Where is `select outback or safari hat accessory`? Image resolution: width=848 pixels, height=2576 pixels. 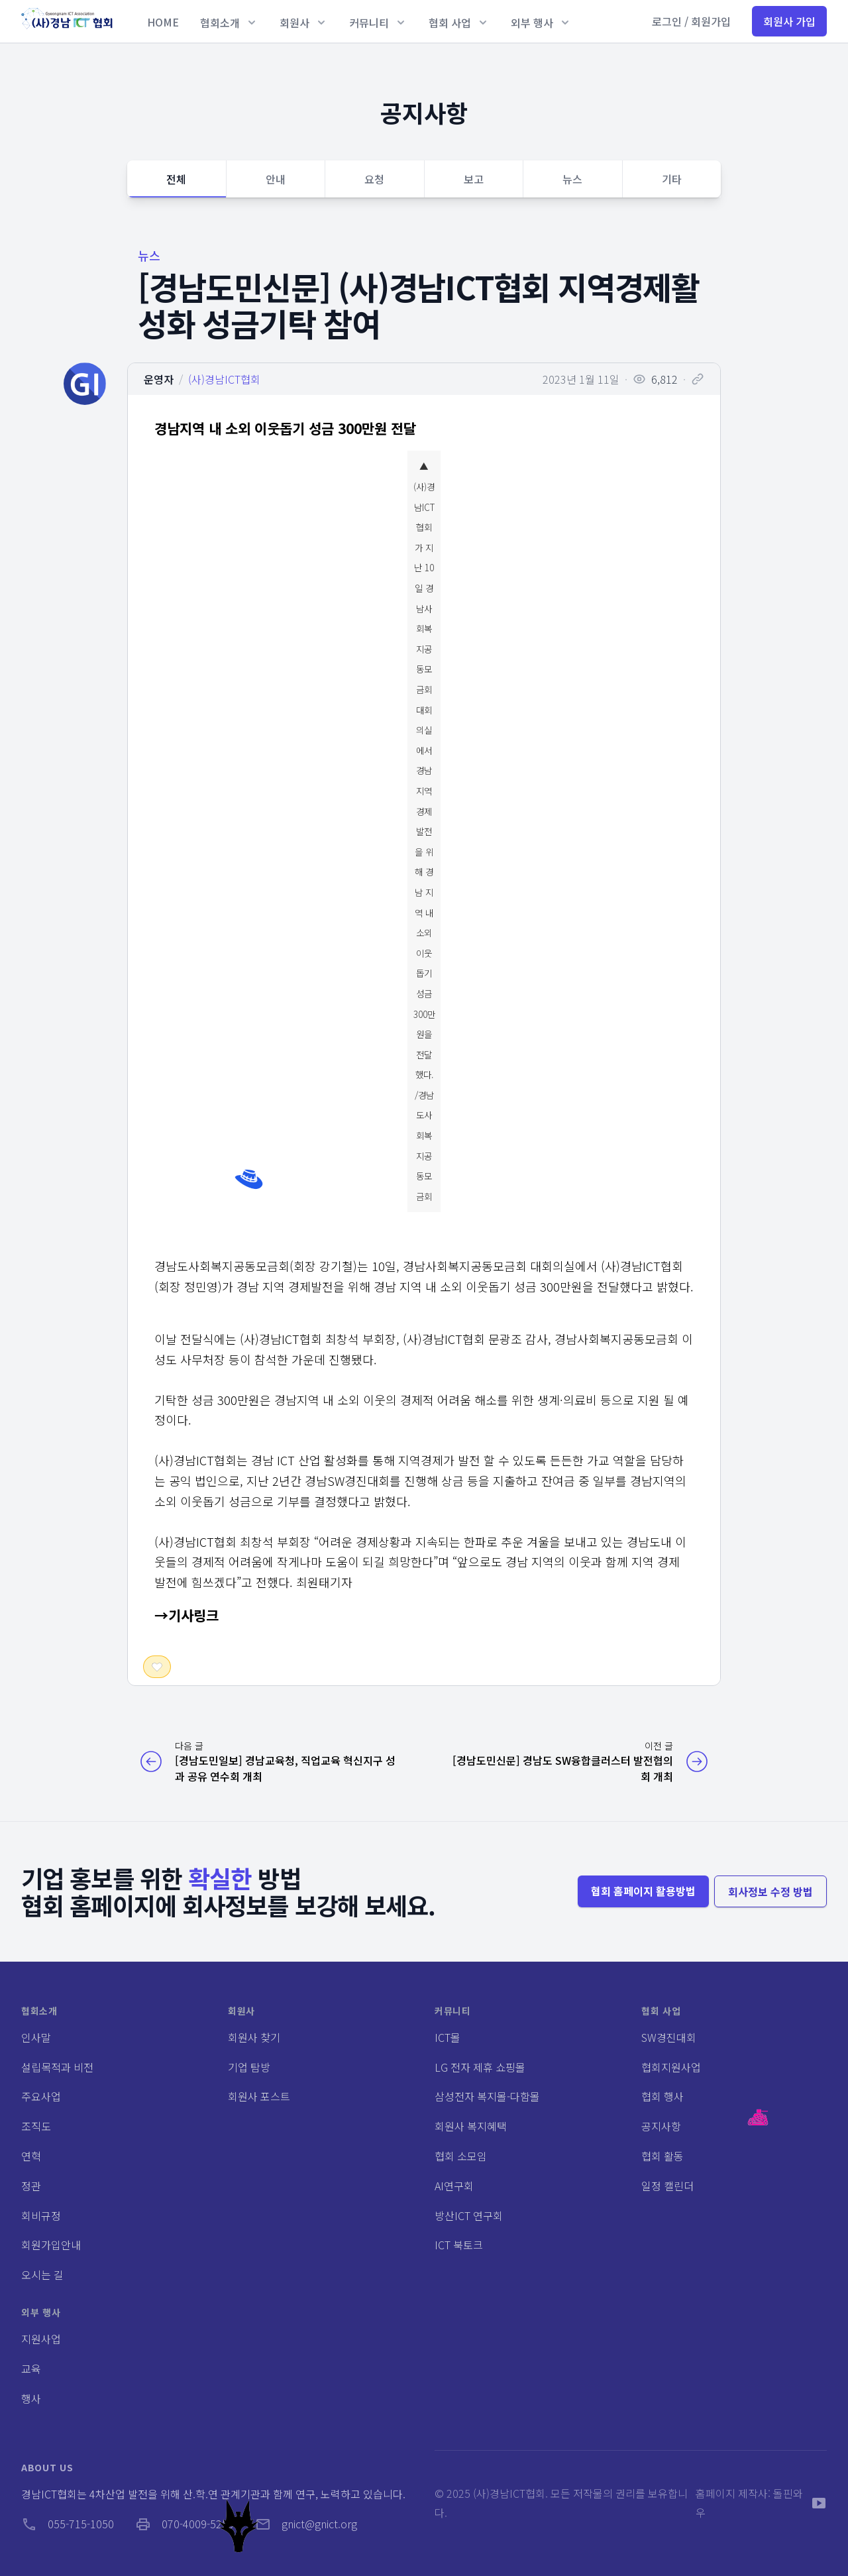
select outback or safari hat accessory is located at coordinates (248, 1179).